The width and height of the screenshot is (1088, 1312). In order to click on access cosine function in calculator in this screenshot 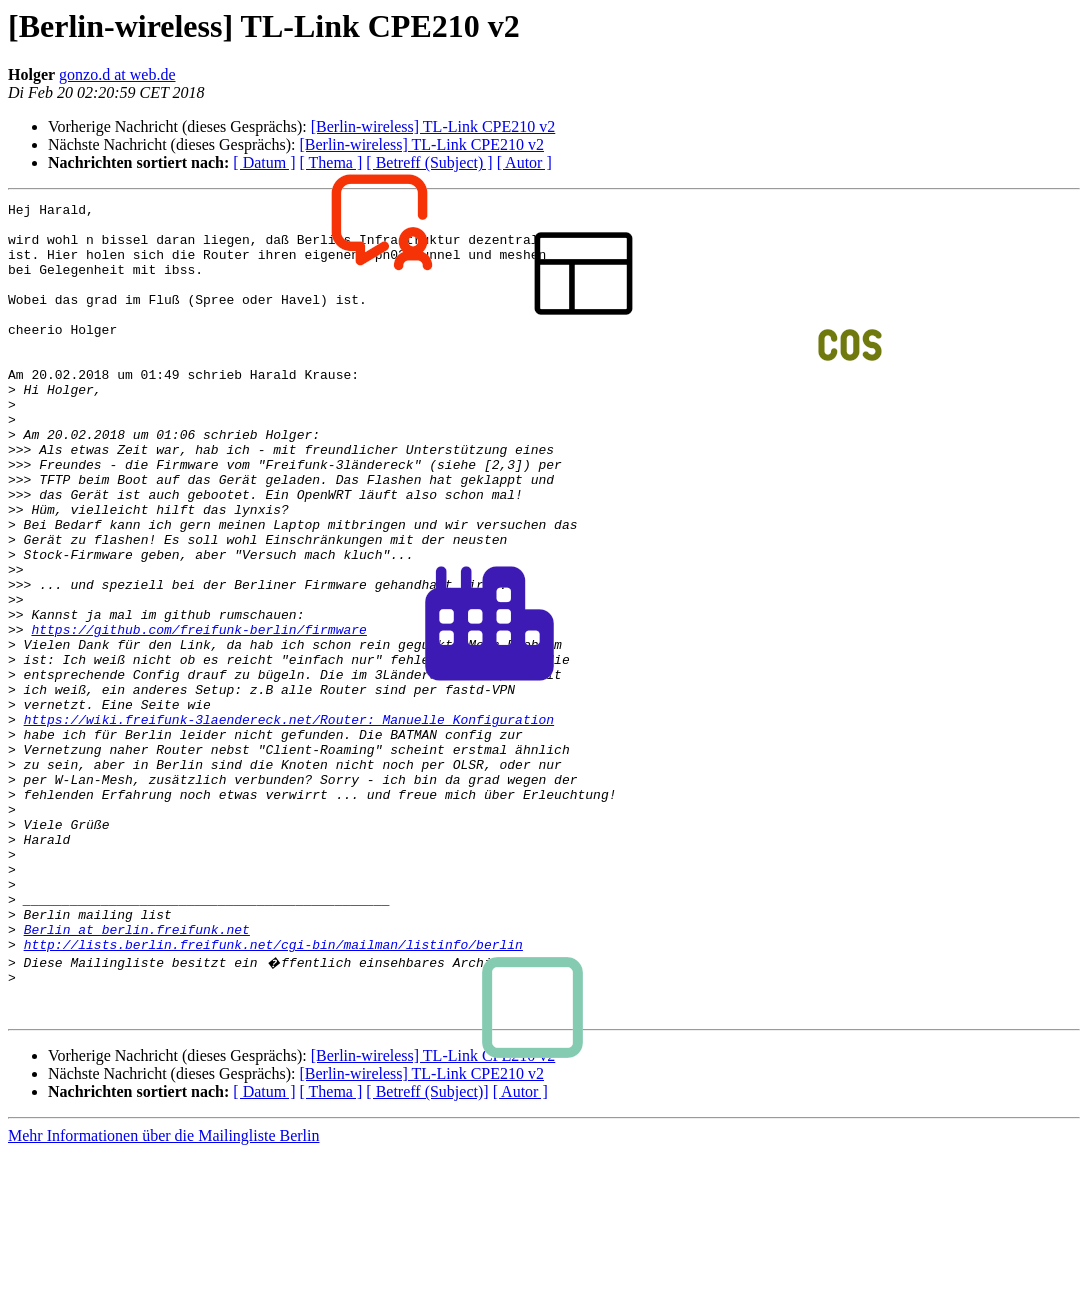, I will do `click(850, 345)`.